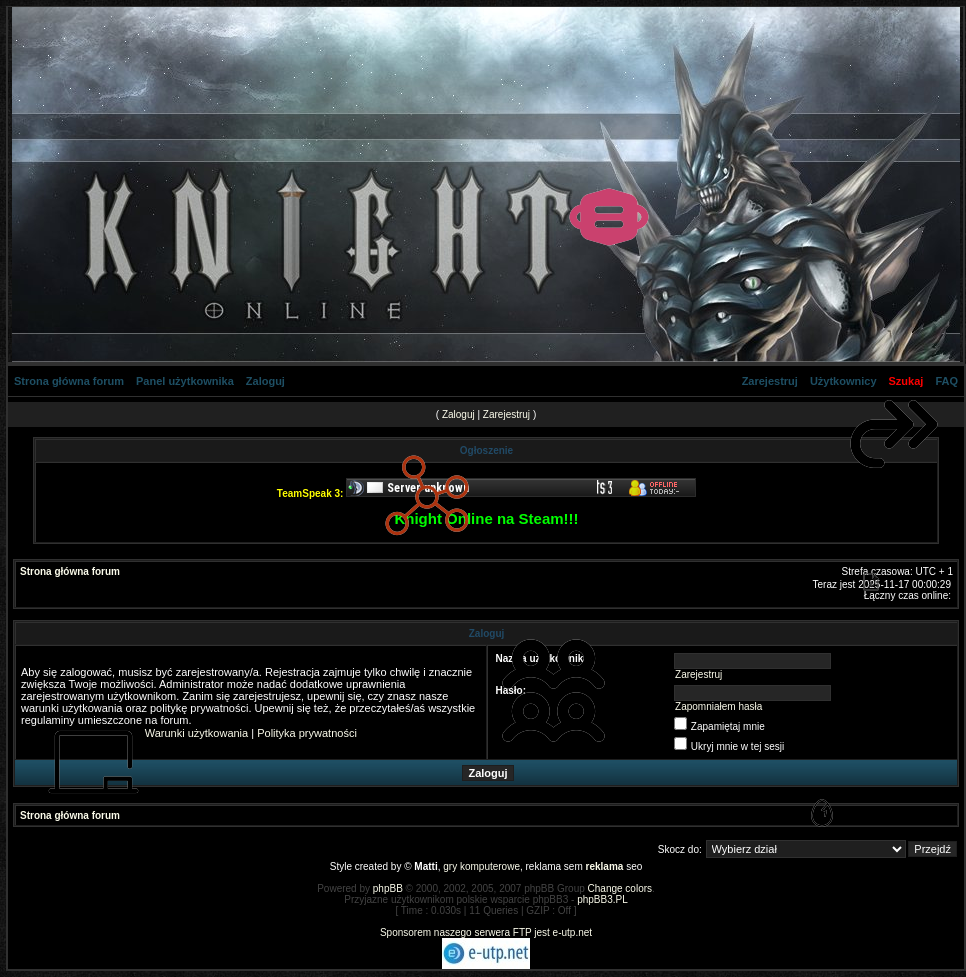  I want to click on view all team members, so click(553, 690).